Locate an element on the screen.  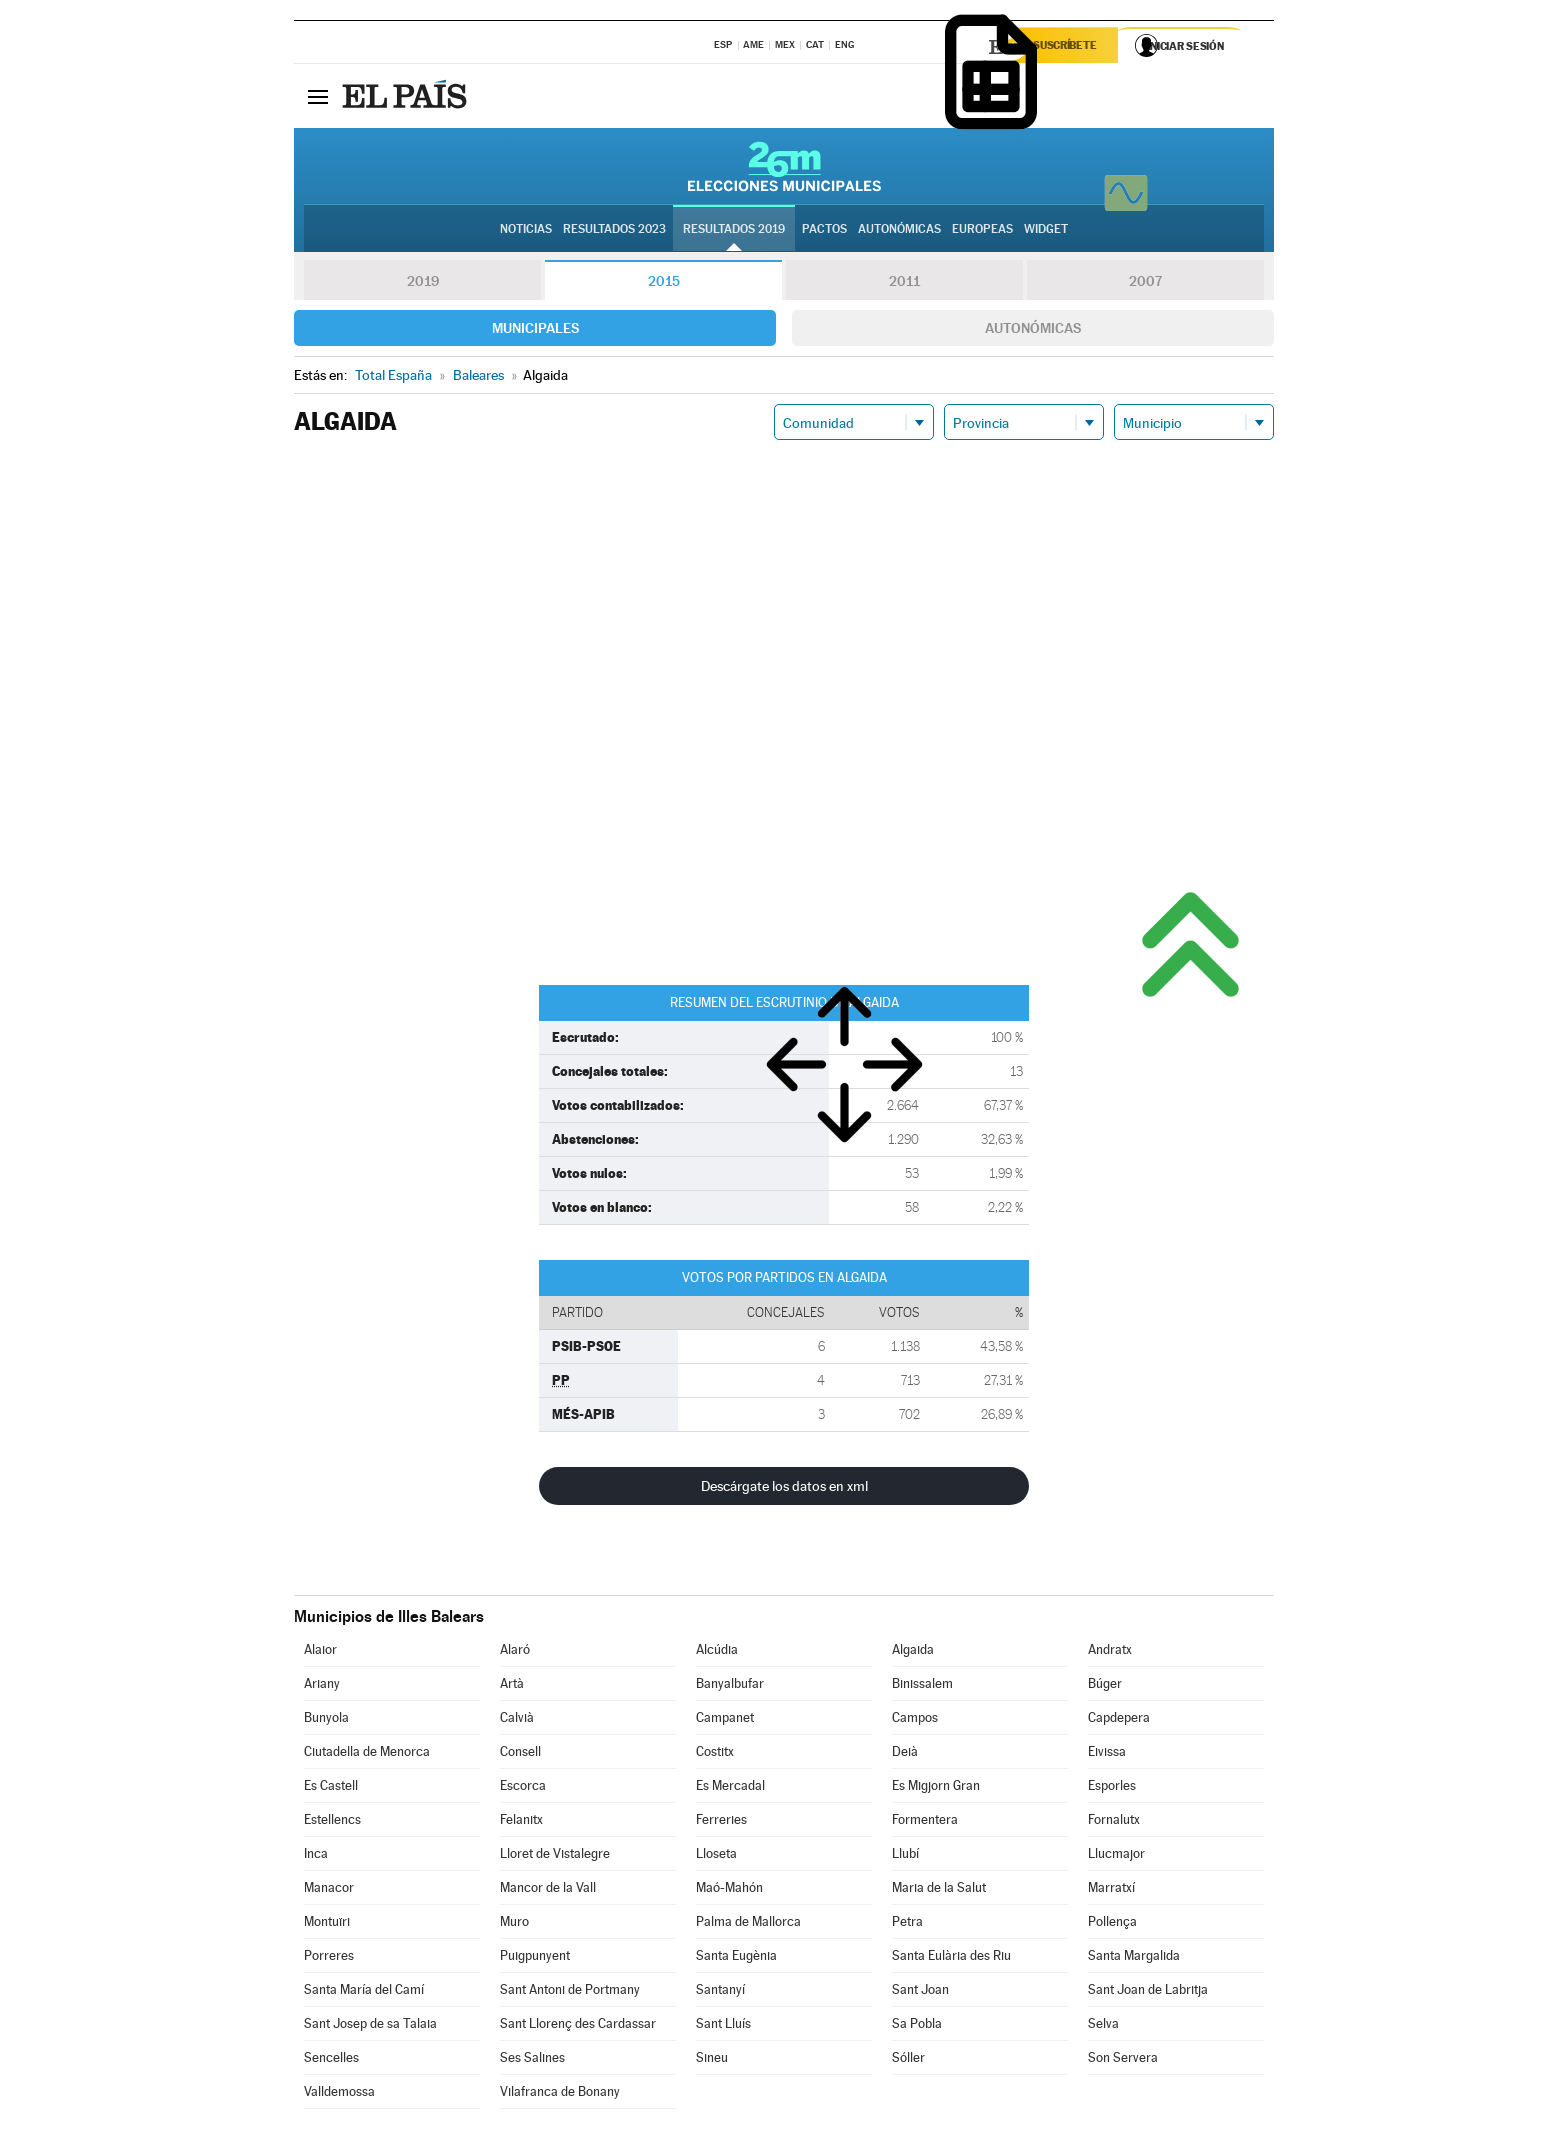
scroll to top of page is located at coordinates (1190, 948).